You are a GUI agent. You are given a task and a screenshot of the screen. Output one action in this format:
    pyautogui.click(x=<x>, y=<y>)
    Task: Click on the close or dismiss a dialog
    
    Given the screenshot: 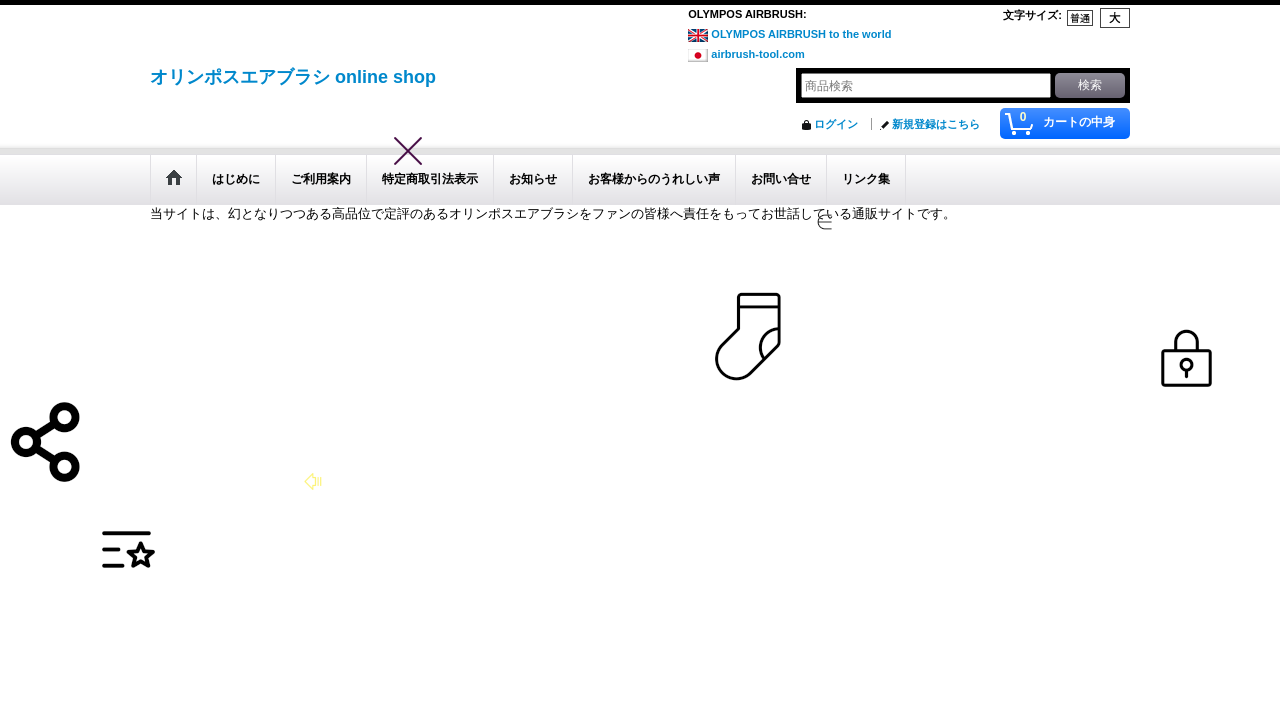 What is the action you would take?
    pyautogui.click(x=408, y=151)
    